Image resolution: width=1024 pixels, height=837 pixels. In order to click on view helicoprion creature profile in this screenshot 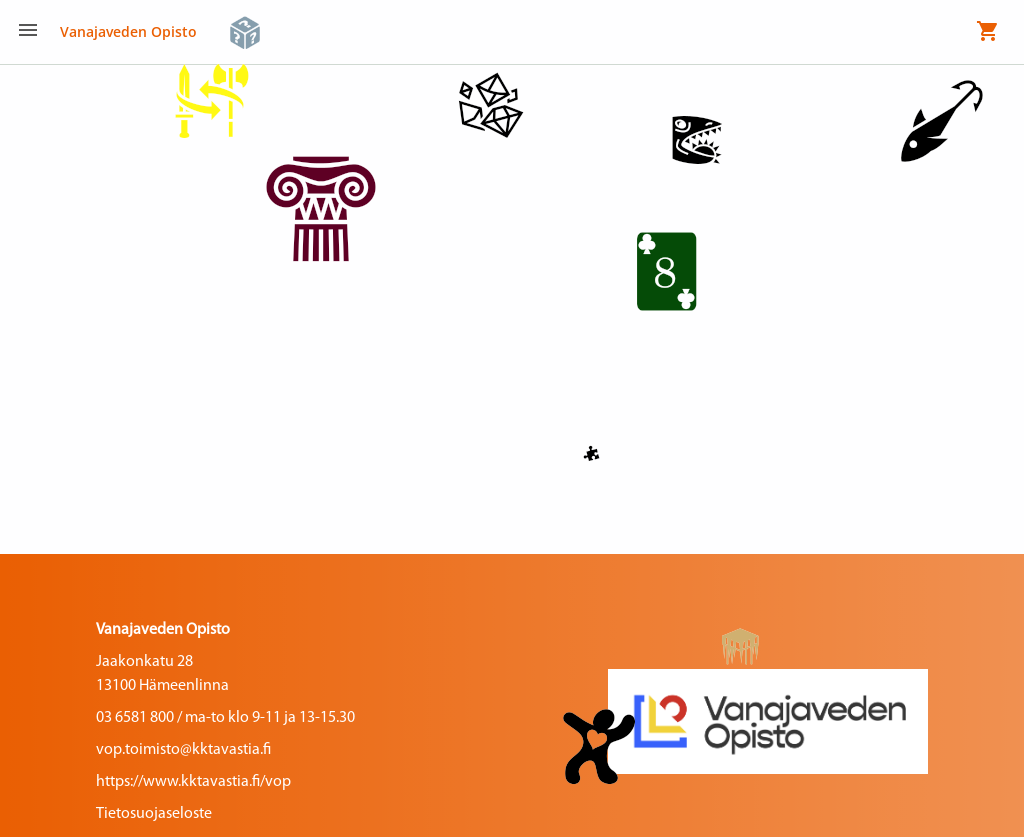, I will do `click(697, 140)`.